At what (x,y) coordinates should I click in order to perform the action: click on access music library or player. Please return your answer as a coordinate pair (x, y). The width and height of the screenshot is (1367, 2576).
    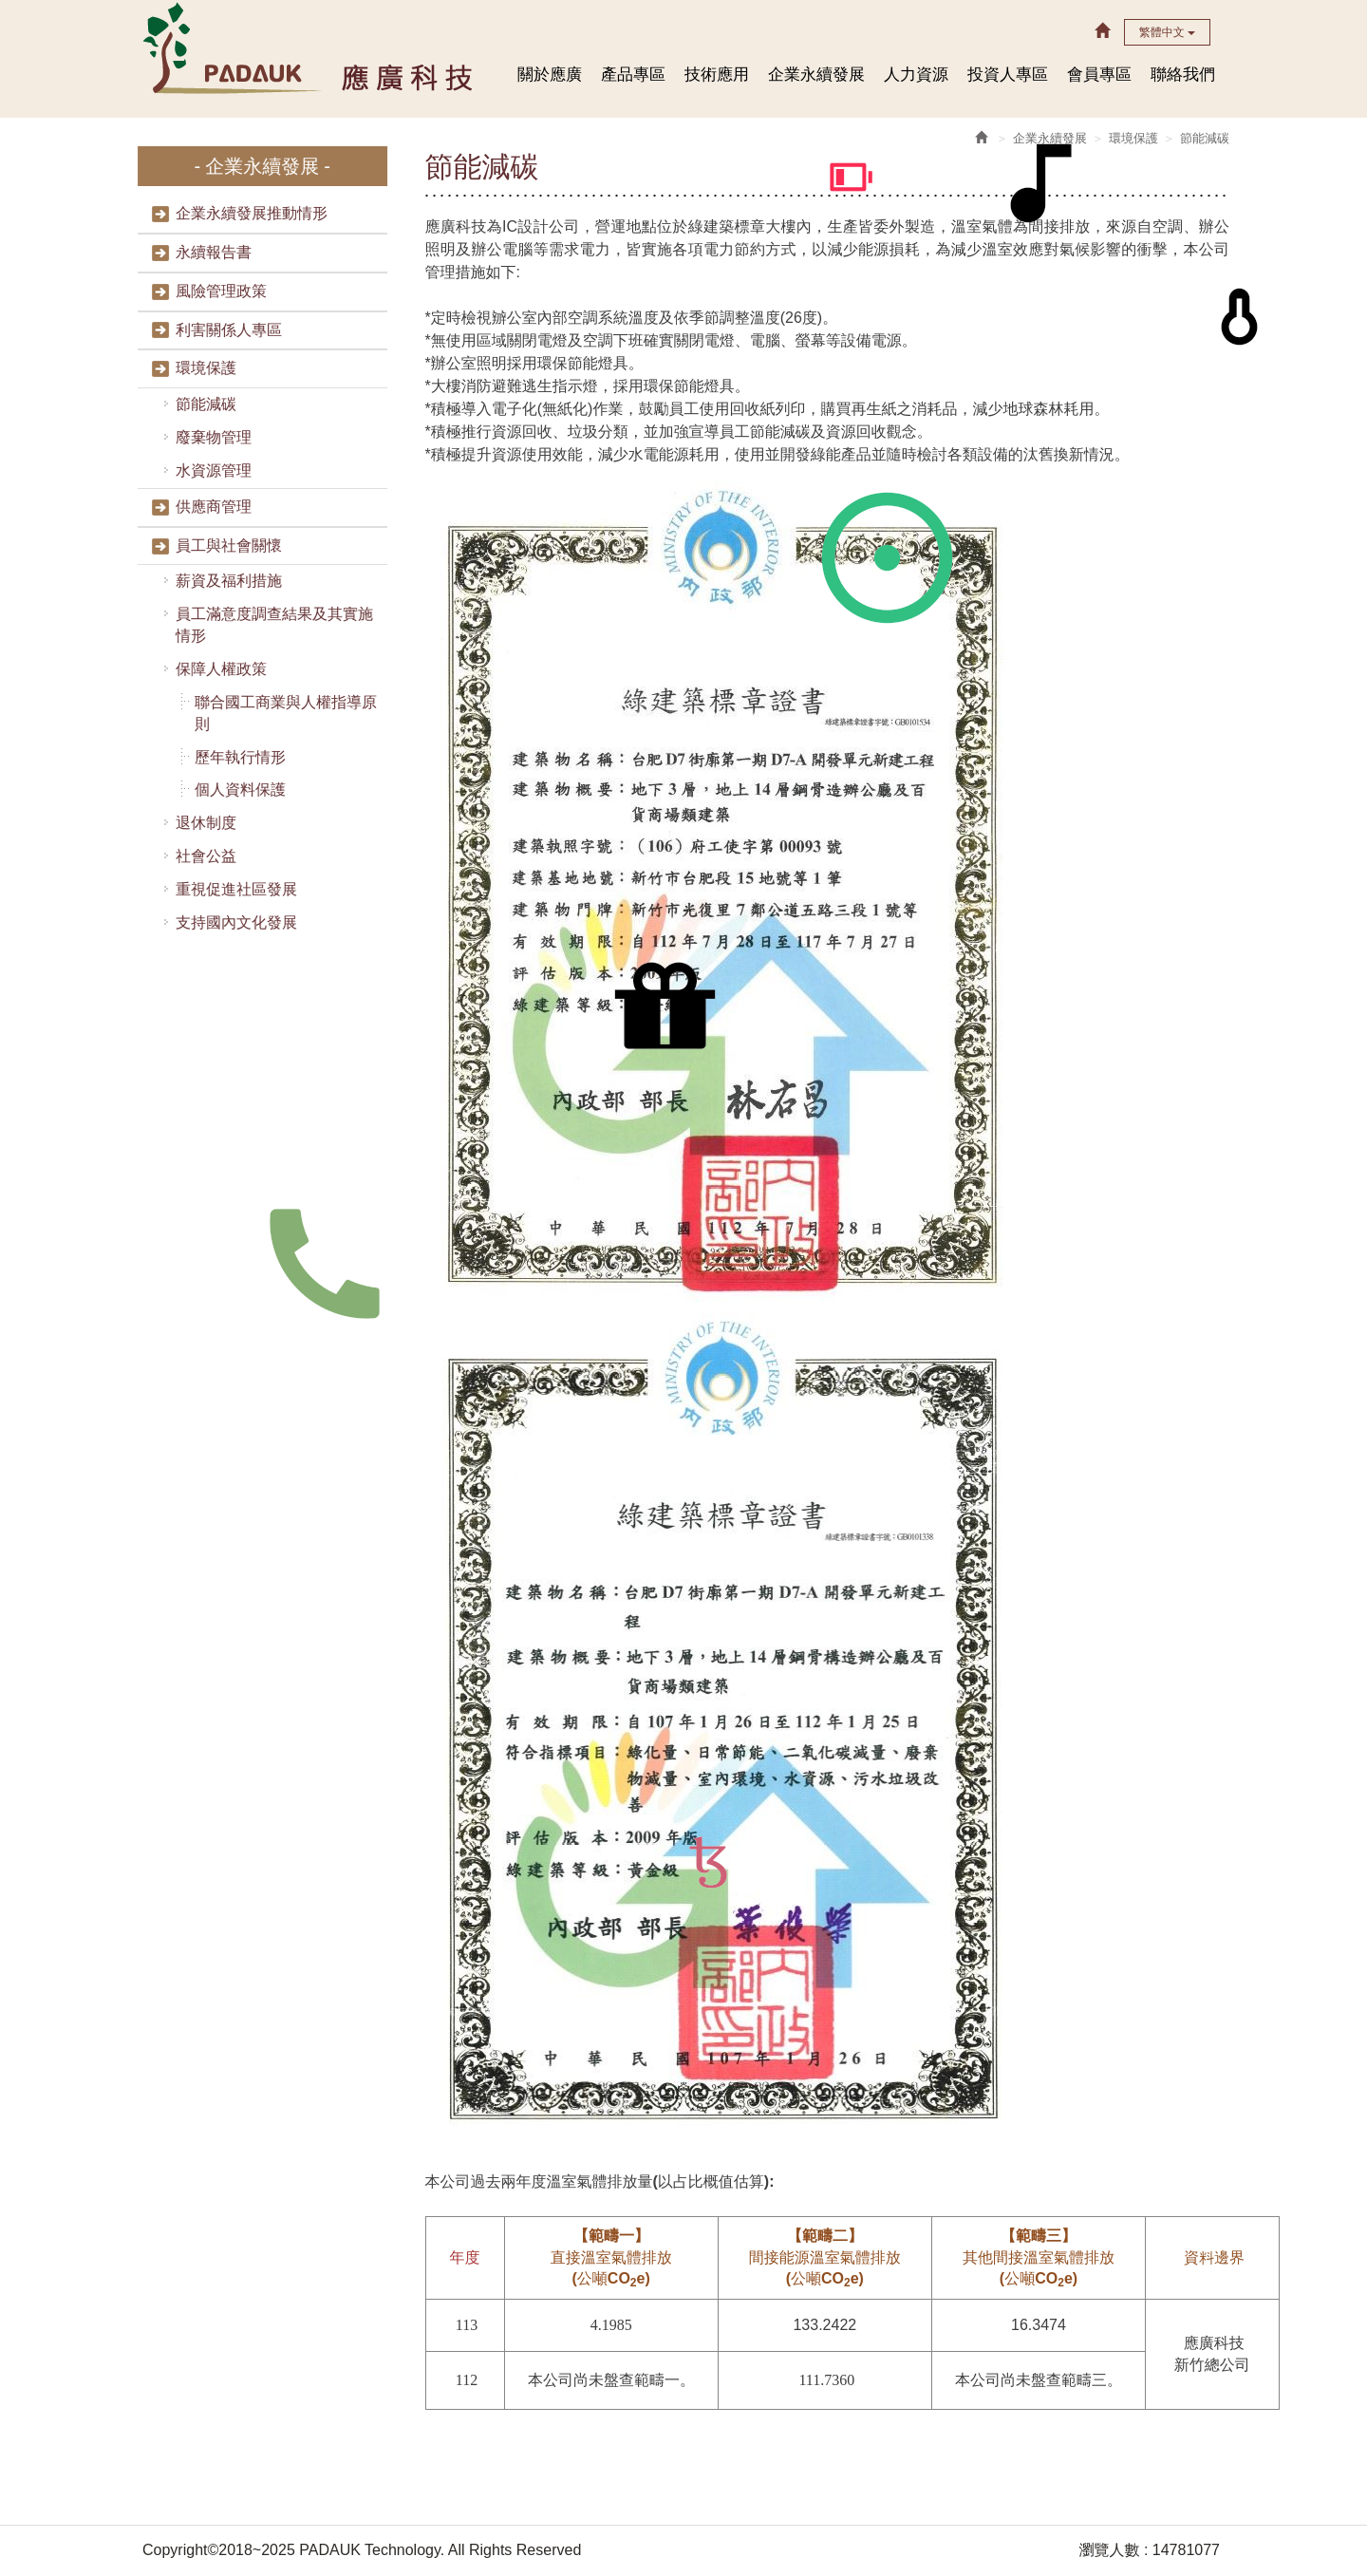
    Looking at the image, I should click on (1037, 183).